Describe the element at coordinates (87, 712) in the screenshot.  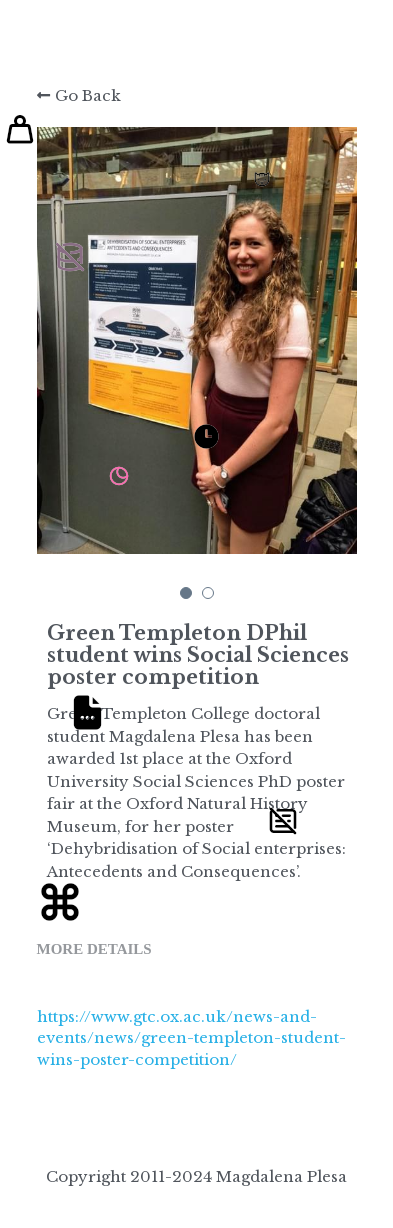
I see `view file details or additional options` at that location.